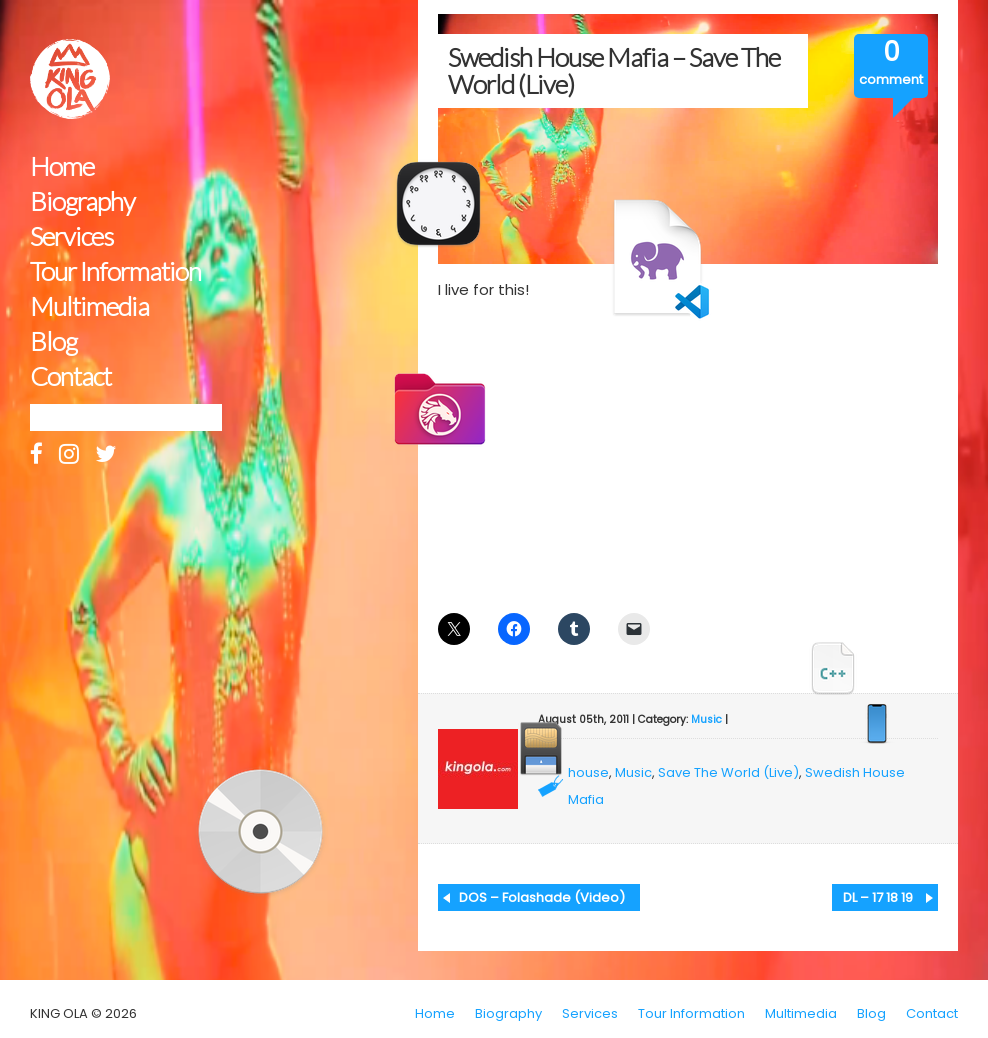 The image size is (988, 1038). What do you see at coordinates (438, 203) in the screenshot?
I see `open the clock app` at bounding box center [438, 203].